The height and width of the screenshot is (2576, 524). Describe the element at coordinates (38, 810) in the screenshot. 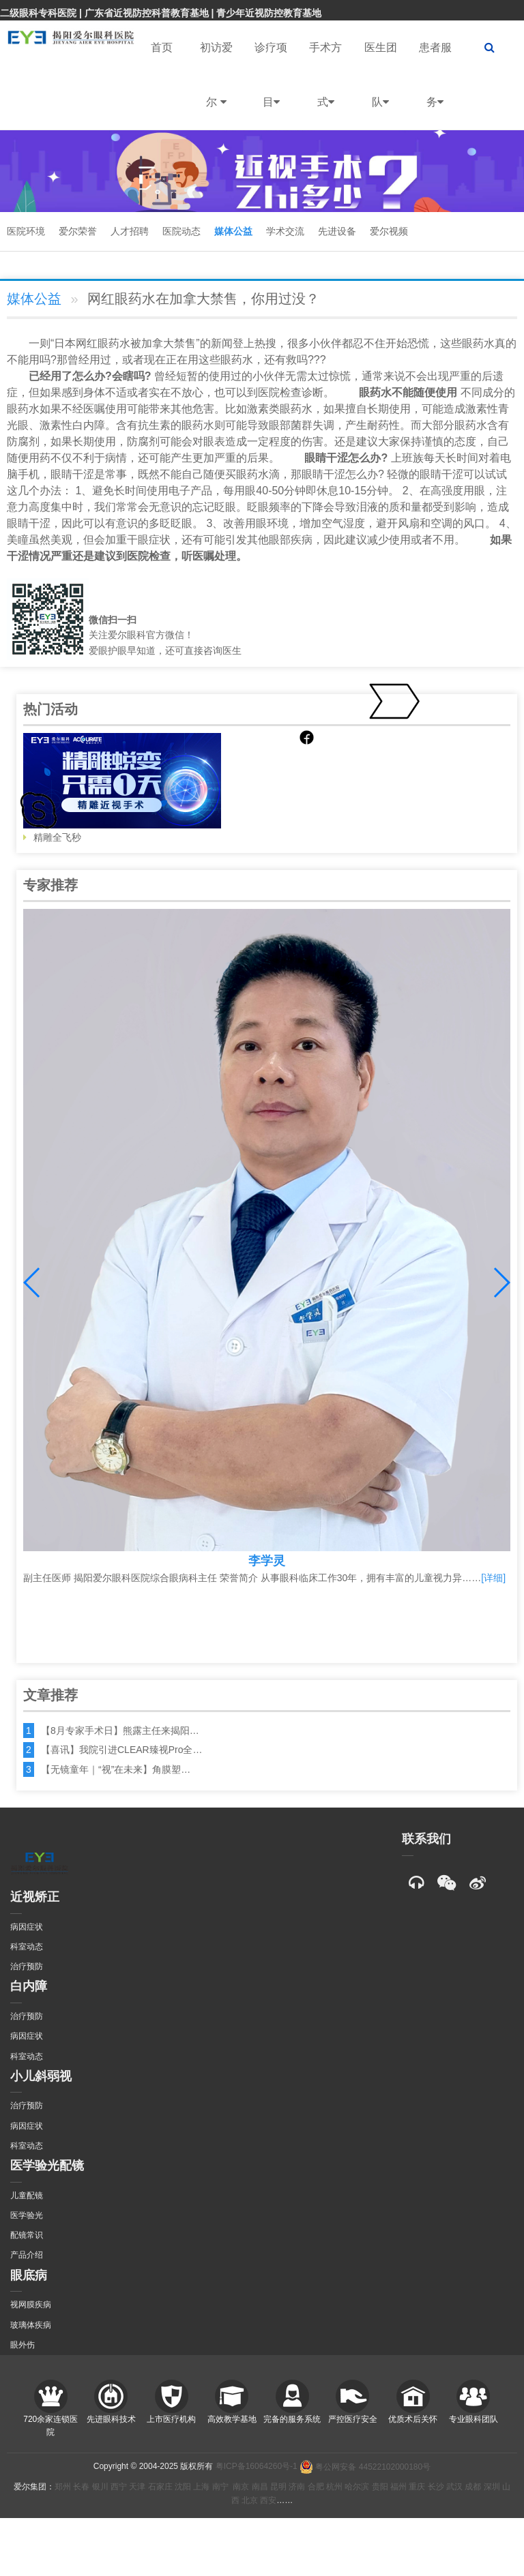

I see `open skype app` at that location.